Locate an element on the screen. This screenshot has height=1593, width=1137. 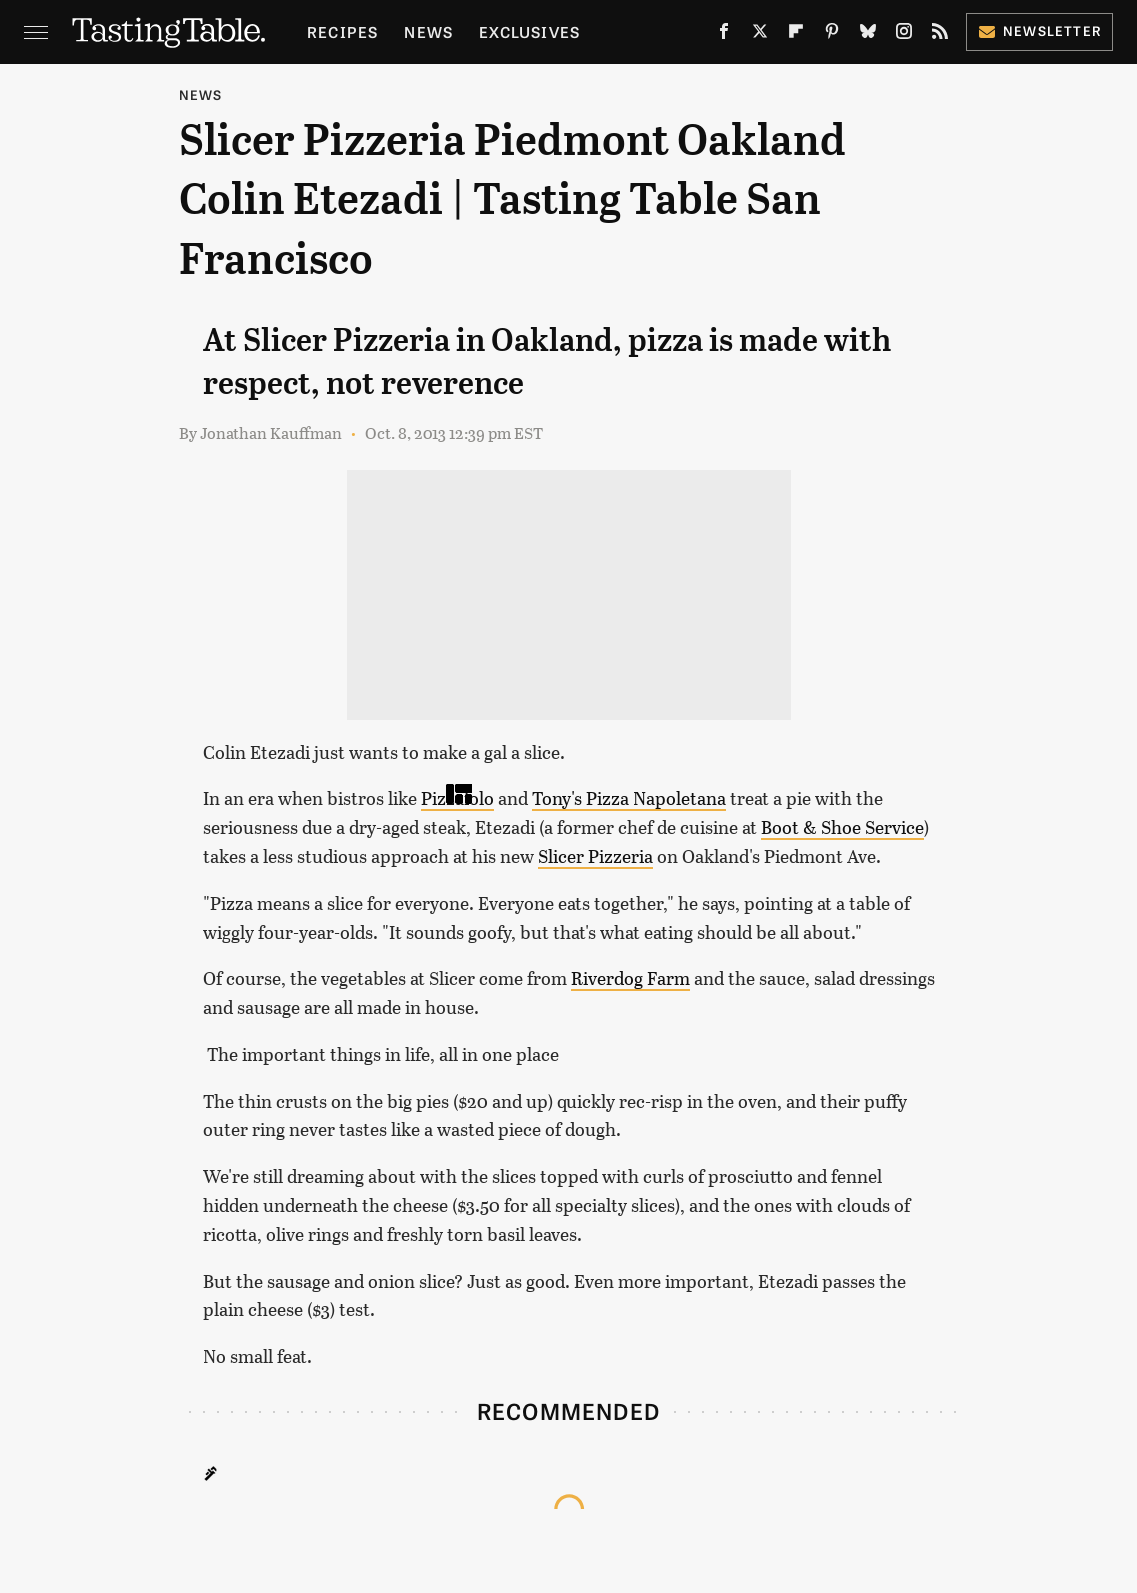
switch to quilt or mosaic view layout is located at coordinates (458, 794).